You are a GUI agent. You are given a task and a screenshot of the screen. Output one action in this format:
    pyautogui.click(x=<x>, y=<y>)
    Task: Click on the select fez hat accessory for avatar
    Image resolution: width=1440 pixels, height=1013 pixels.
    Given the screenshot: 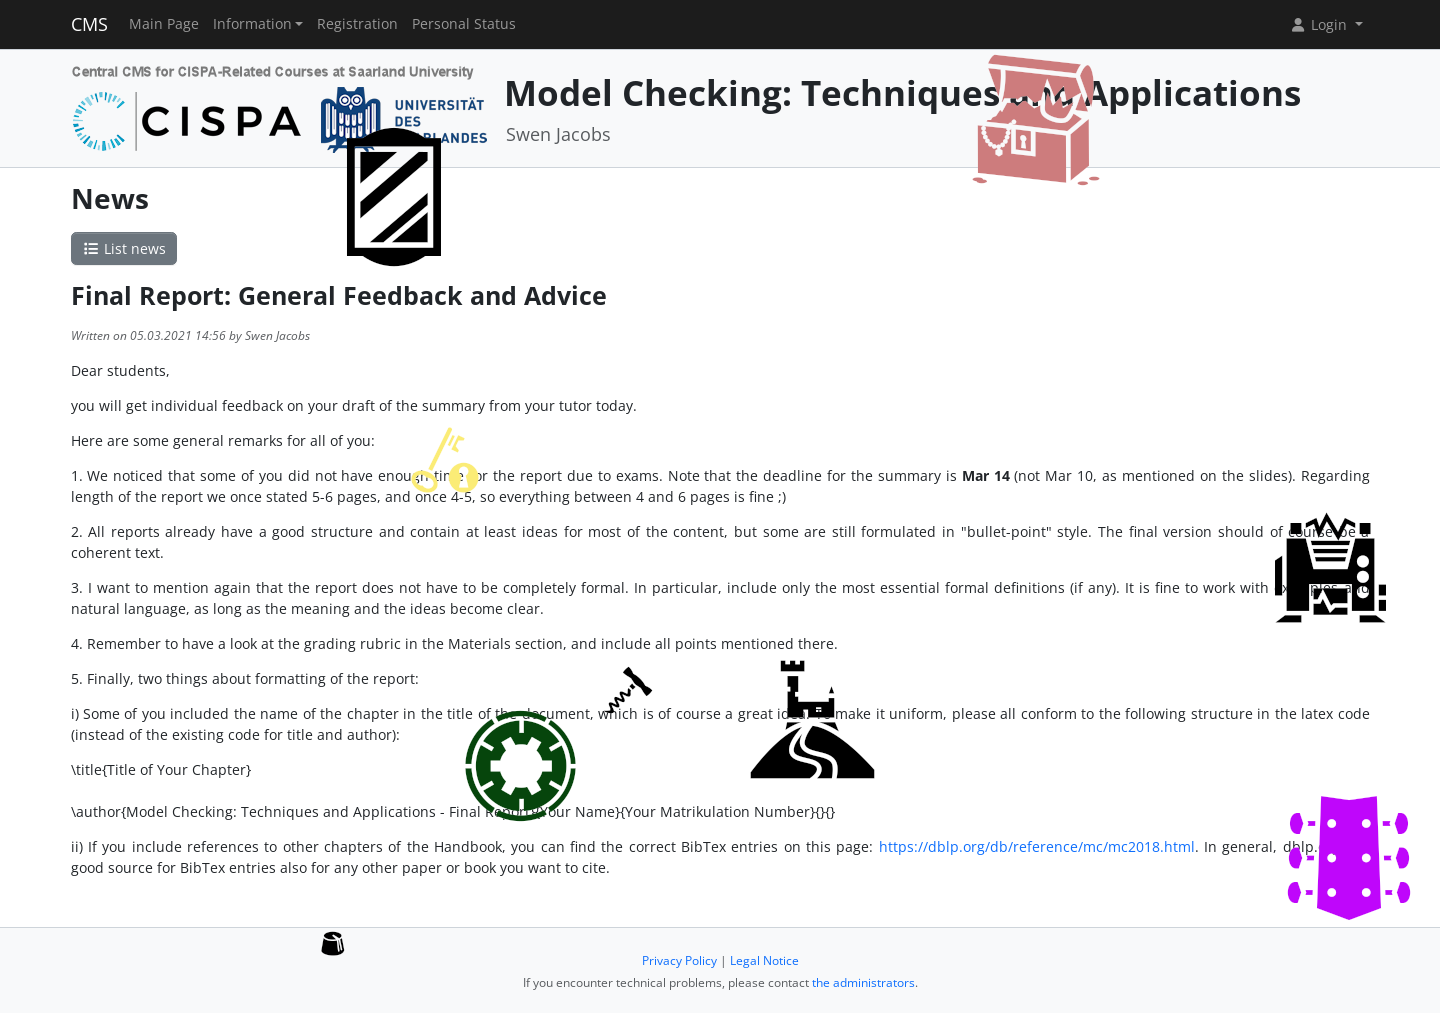 What is the action you would take?
    pyautogui.click(x=332, y=943)
    